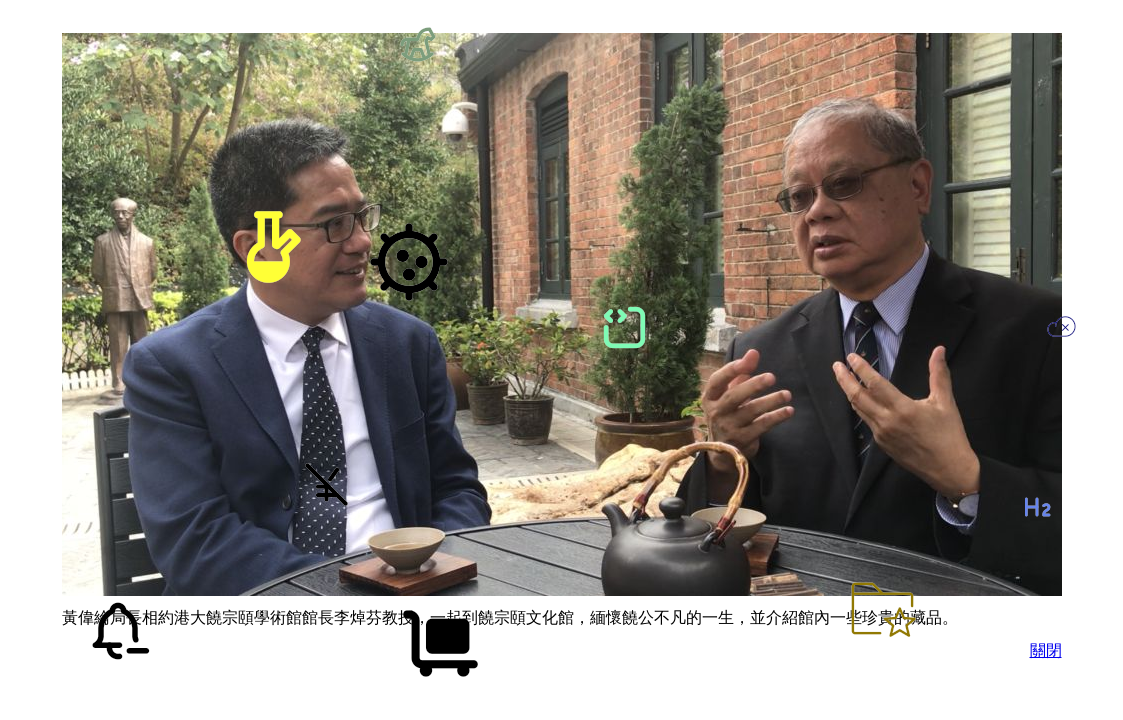  What do you see at coordinates (409, 262) in the screenshot?
I see `indicates virus or malware detected` at bounding box center [409, 262].